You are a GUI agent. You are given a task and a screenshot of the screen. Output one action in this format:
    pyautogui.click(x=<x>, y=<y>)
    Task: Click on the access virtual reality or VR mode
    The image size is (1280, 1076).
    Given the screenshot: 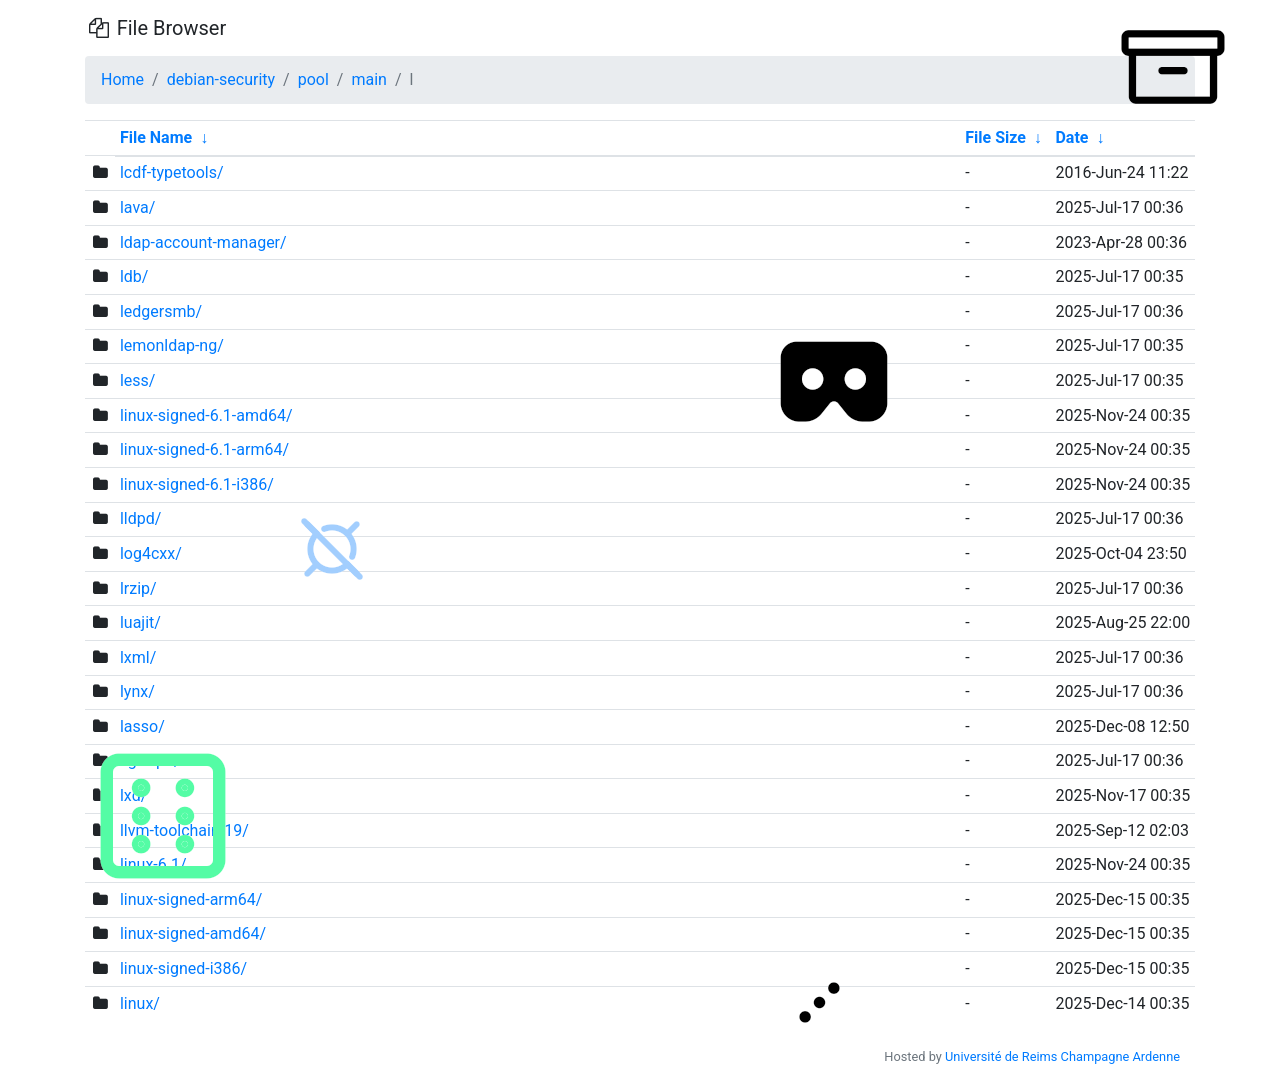 What is the action you would take?
    pyautogui.click(x=834, y=379)
    